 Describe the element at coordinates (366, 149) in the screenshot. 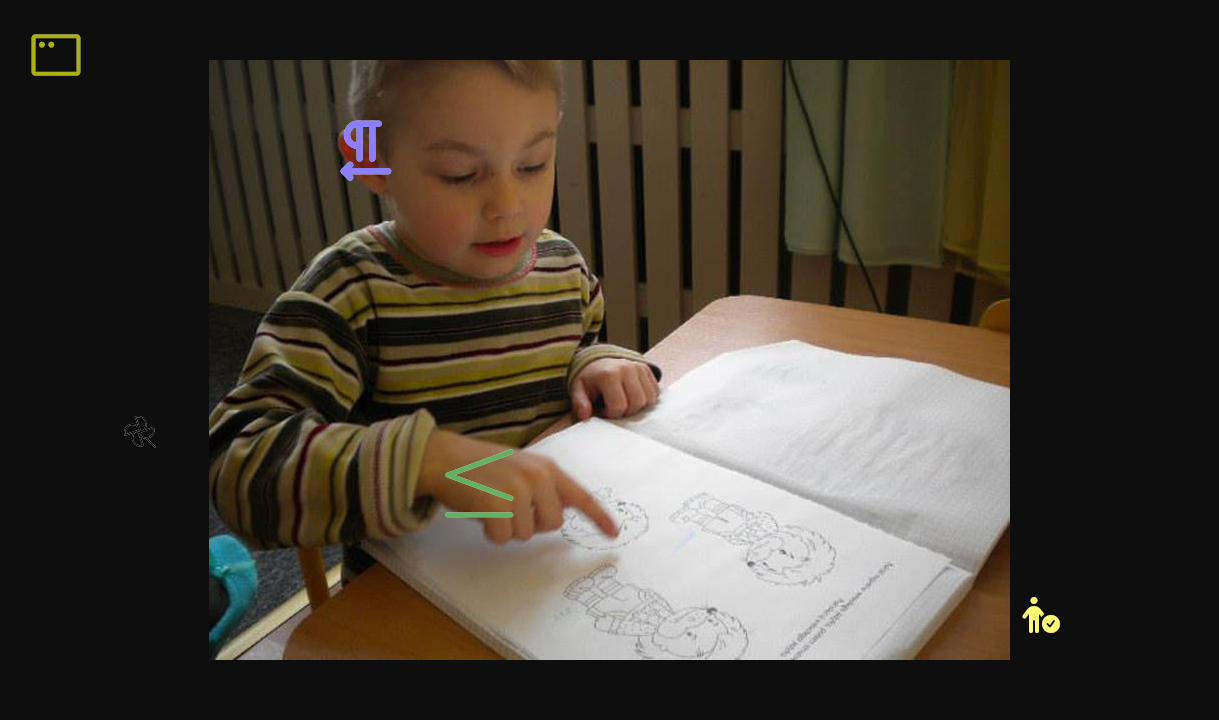

I see `switch text direction to right-to-left` at that location.